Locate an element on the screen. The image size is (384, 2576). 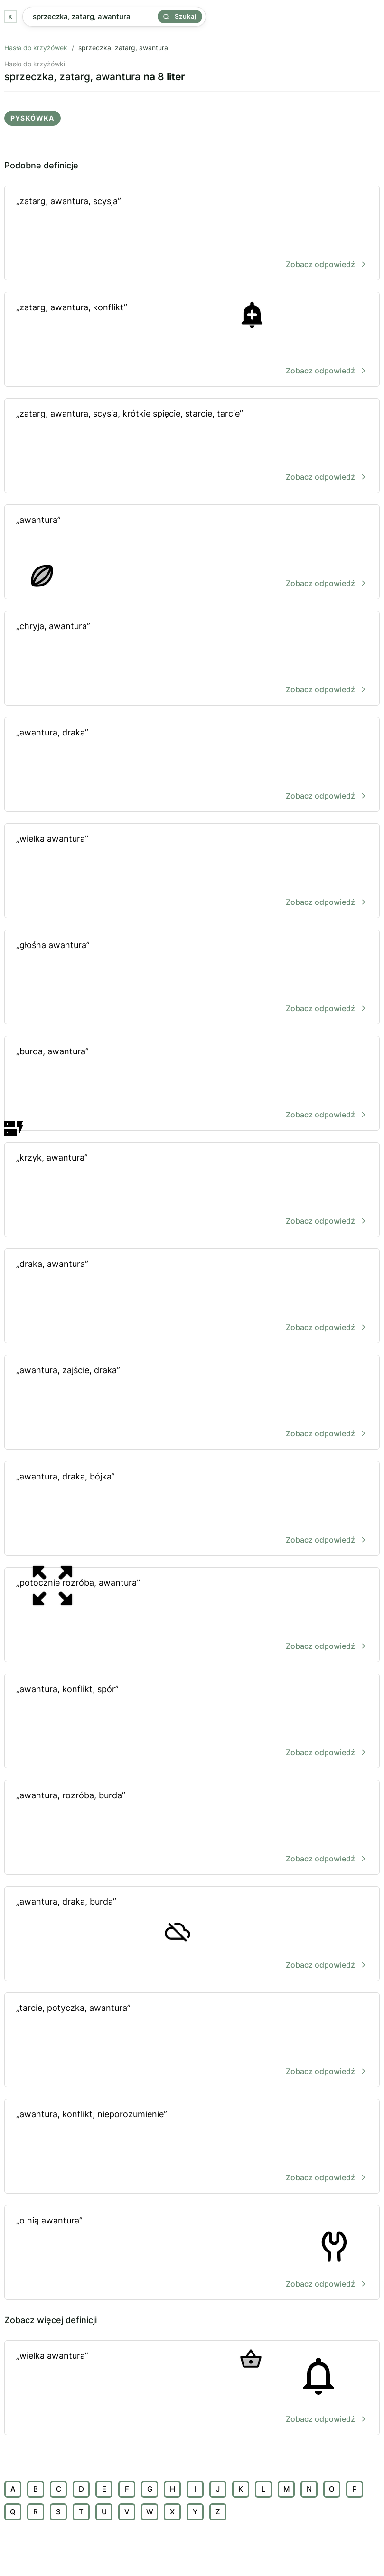
access dynamic form builder is located at coordinates (14, 1128).